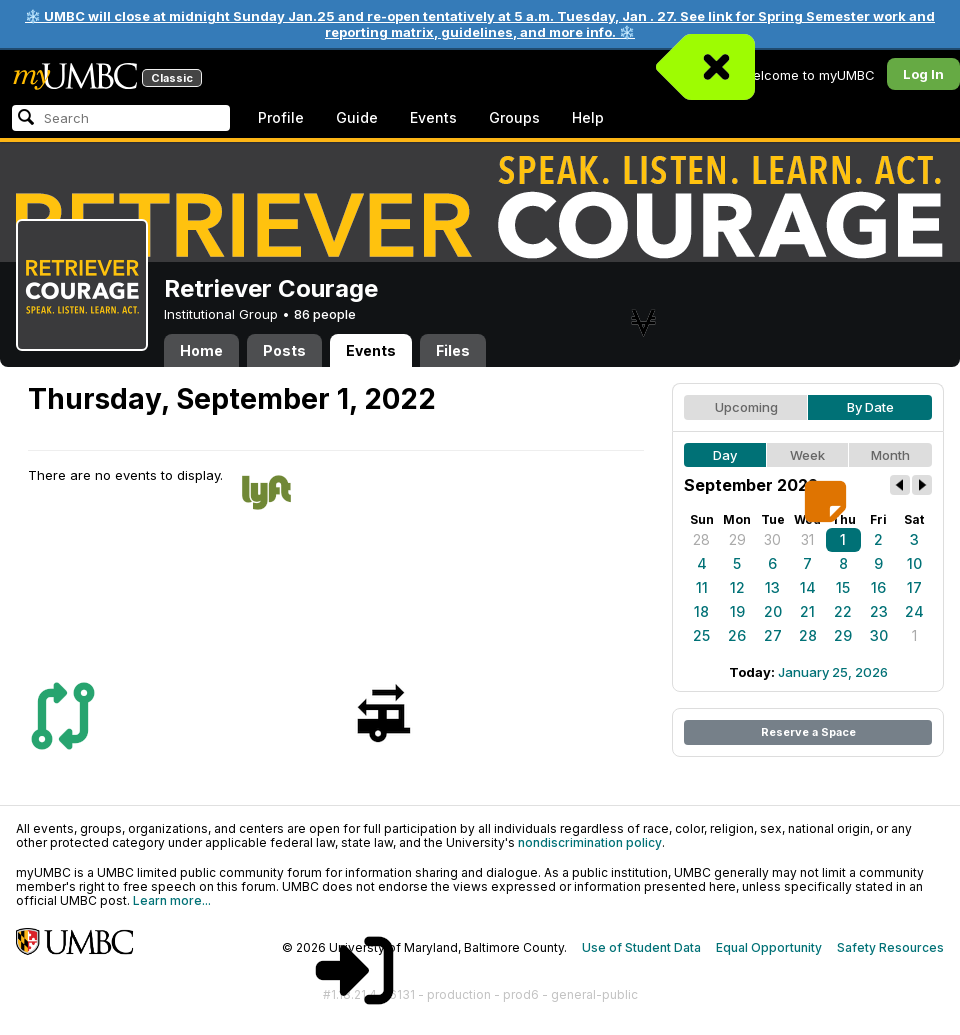 Image resolution: width=960 pixels, height=1035 pixels. Describe the element at coordinates (381, 713) in the screenshot. I see `indicates RV hookup amenities available` at that location.